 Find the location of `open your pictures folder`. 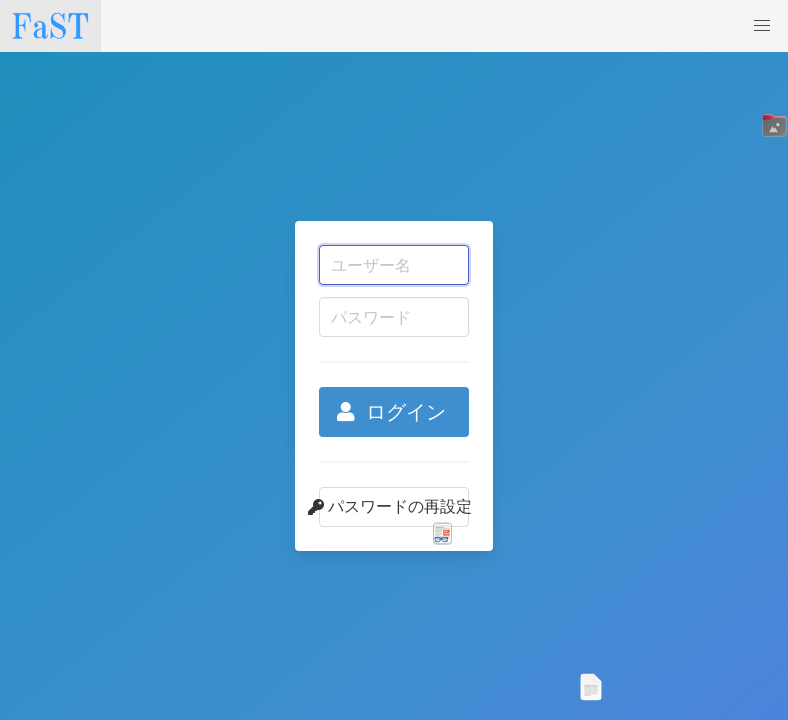

open your pictures folder is located at coordinates (774, 125).